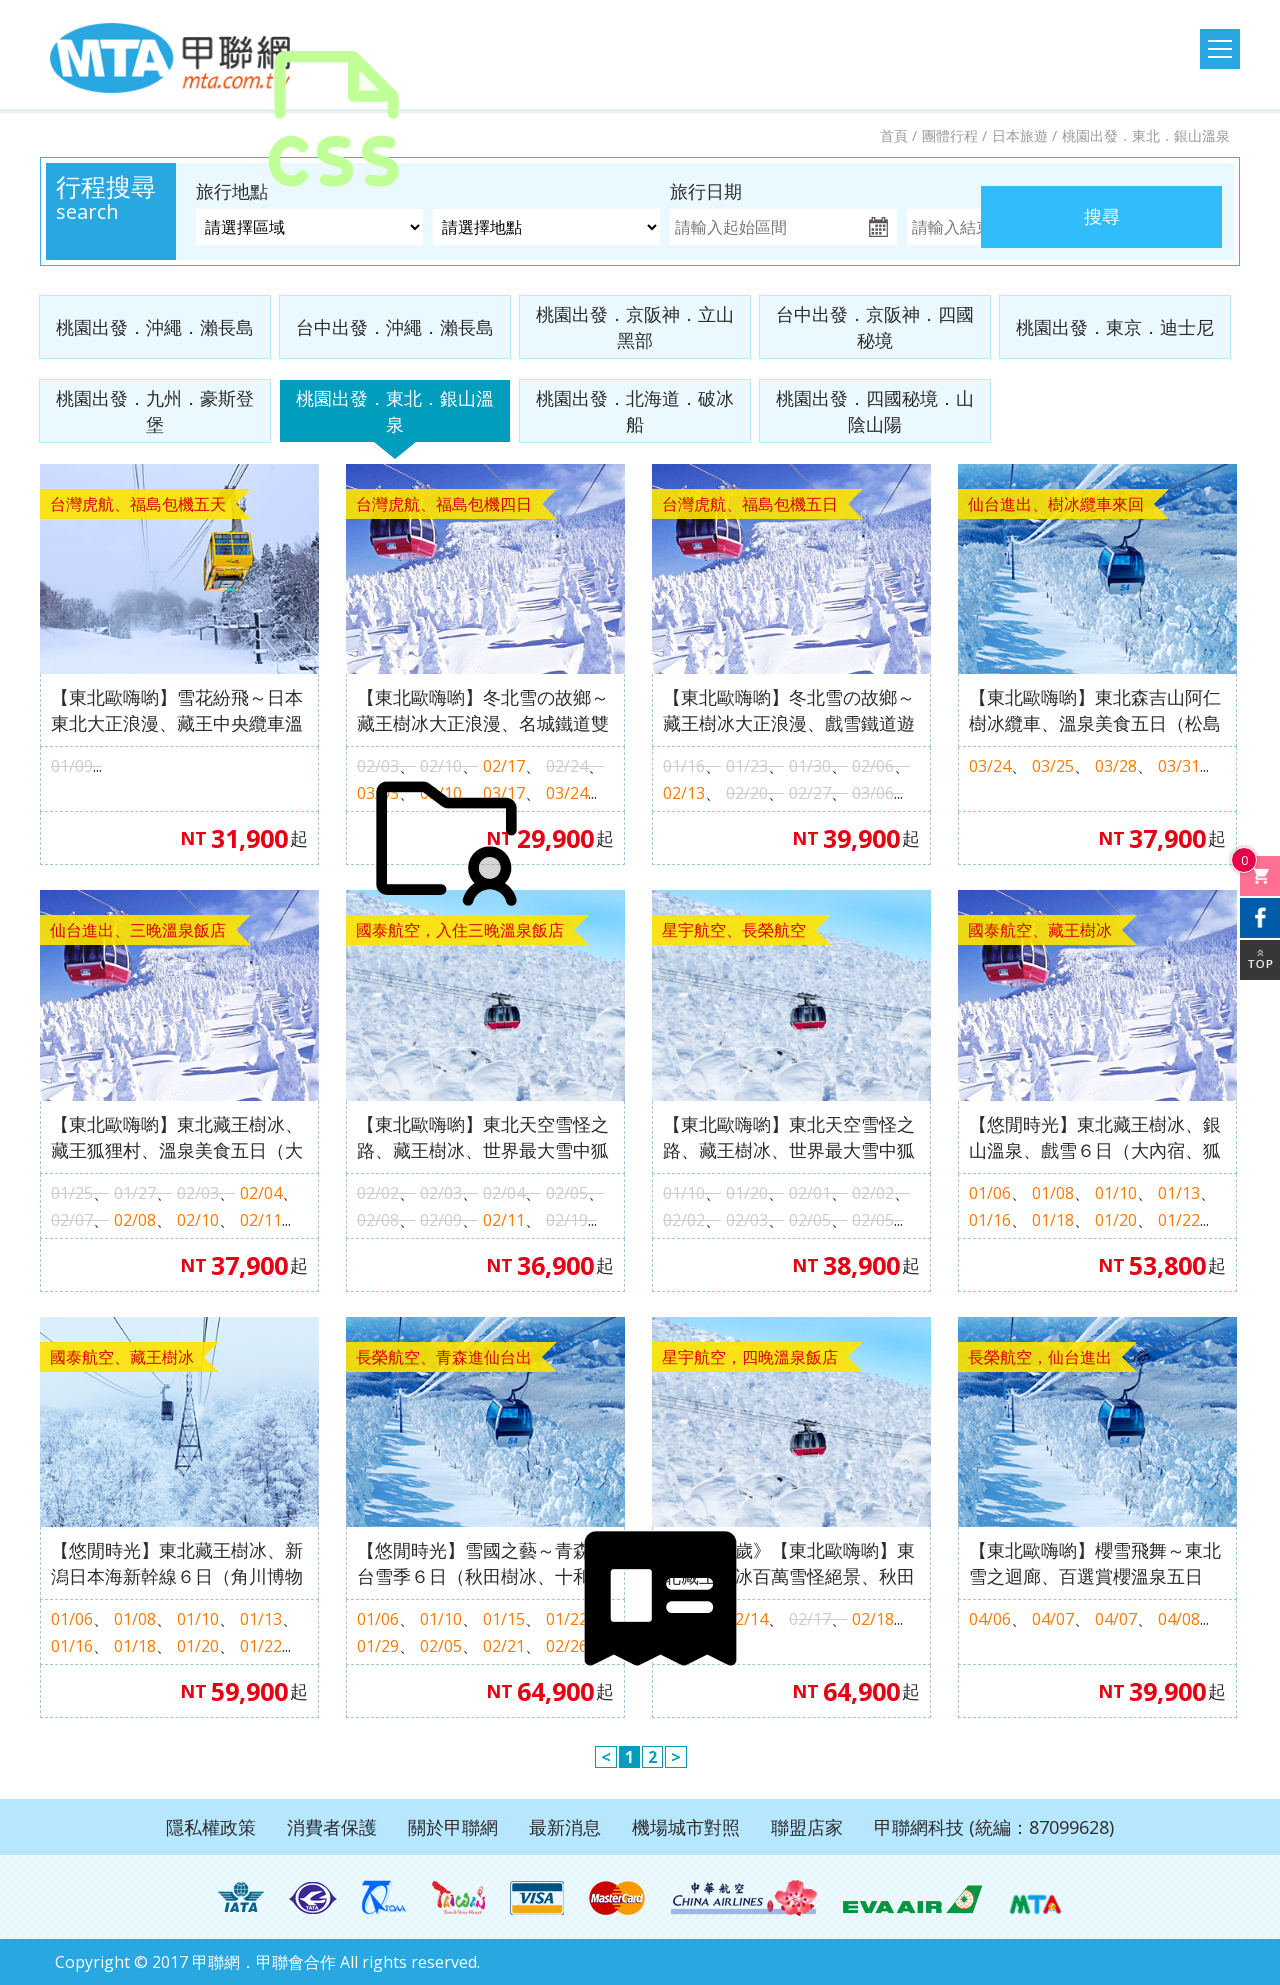 The width and height of the screenshot is (1280, 1985). I want to click on access user profile folder, so click(446, 835).